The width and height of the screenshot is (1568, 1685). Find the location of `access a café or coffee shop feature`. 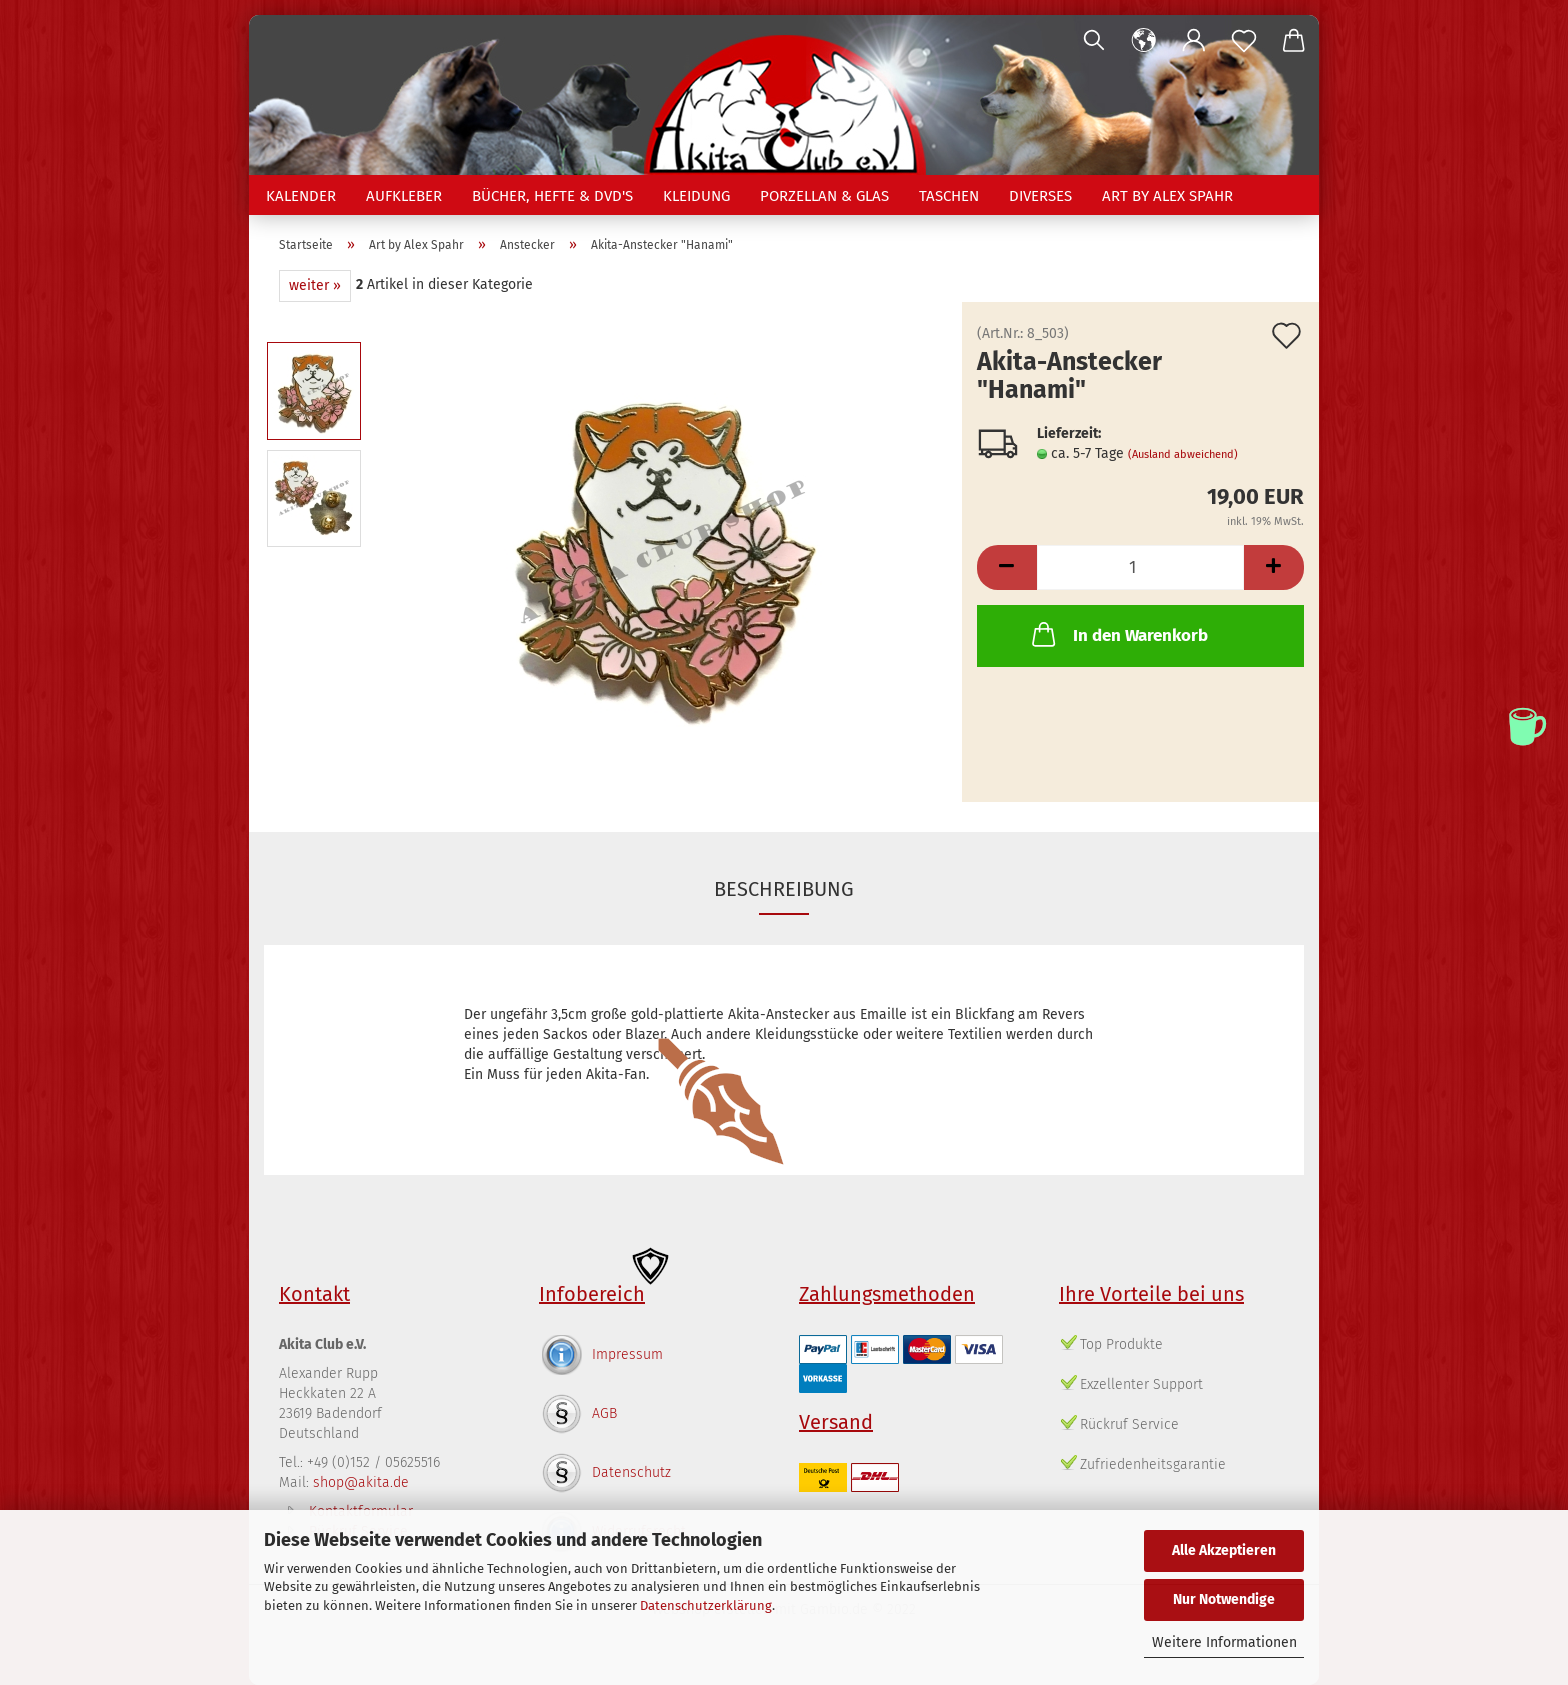

access a café or coffee shop feature is located at coordinates (1526, 726).